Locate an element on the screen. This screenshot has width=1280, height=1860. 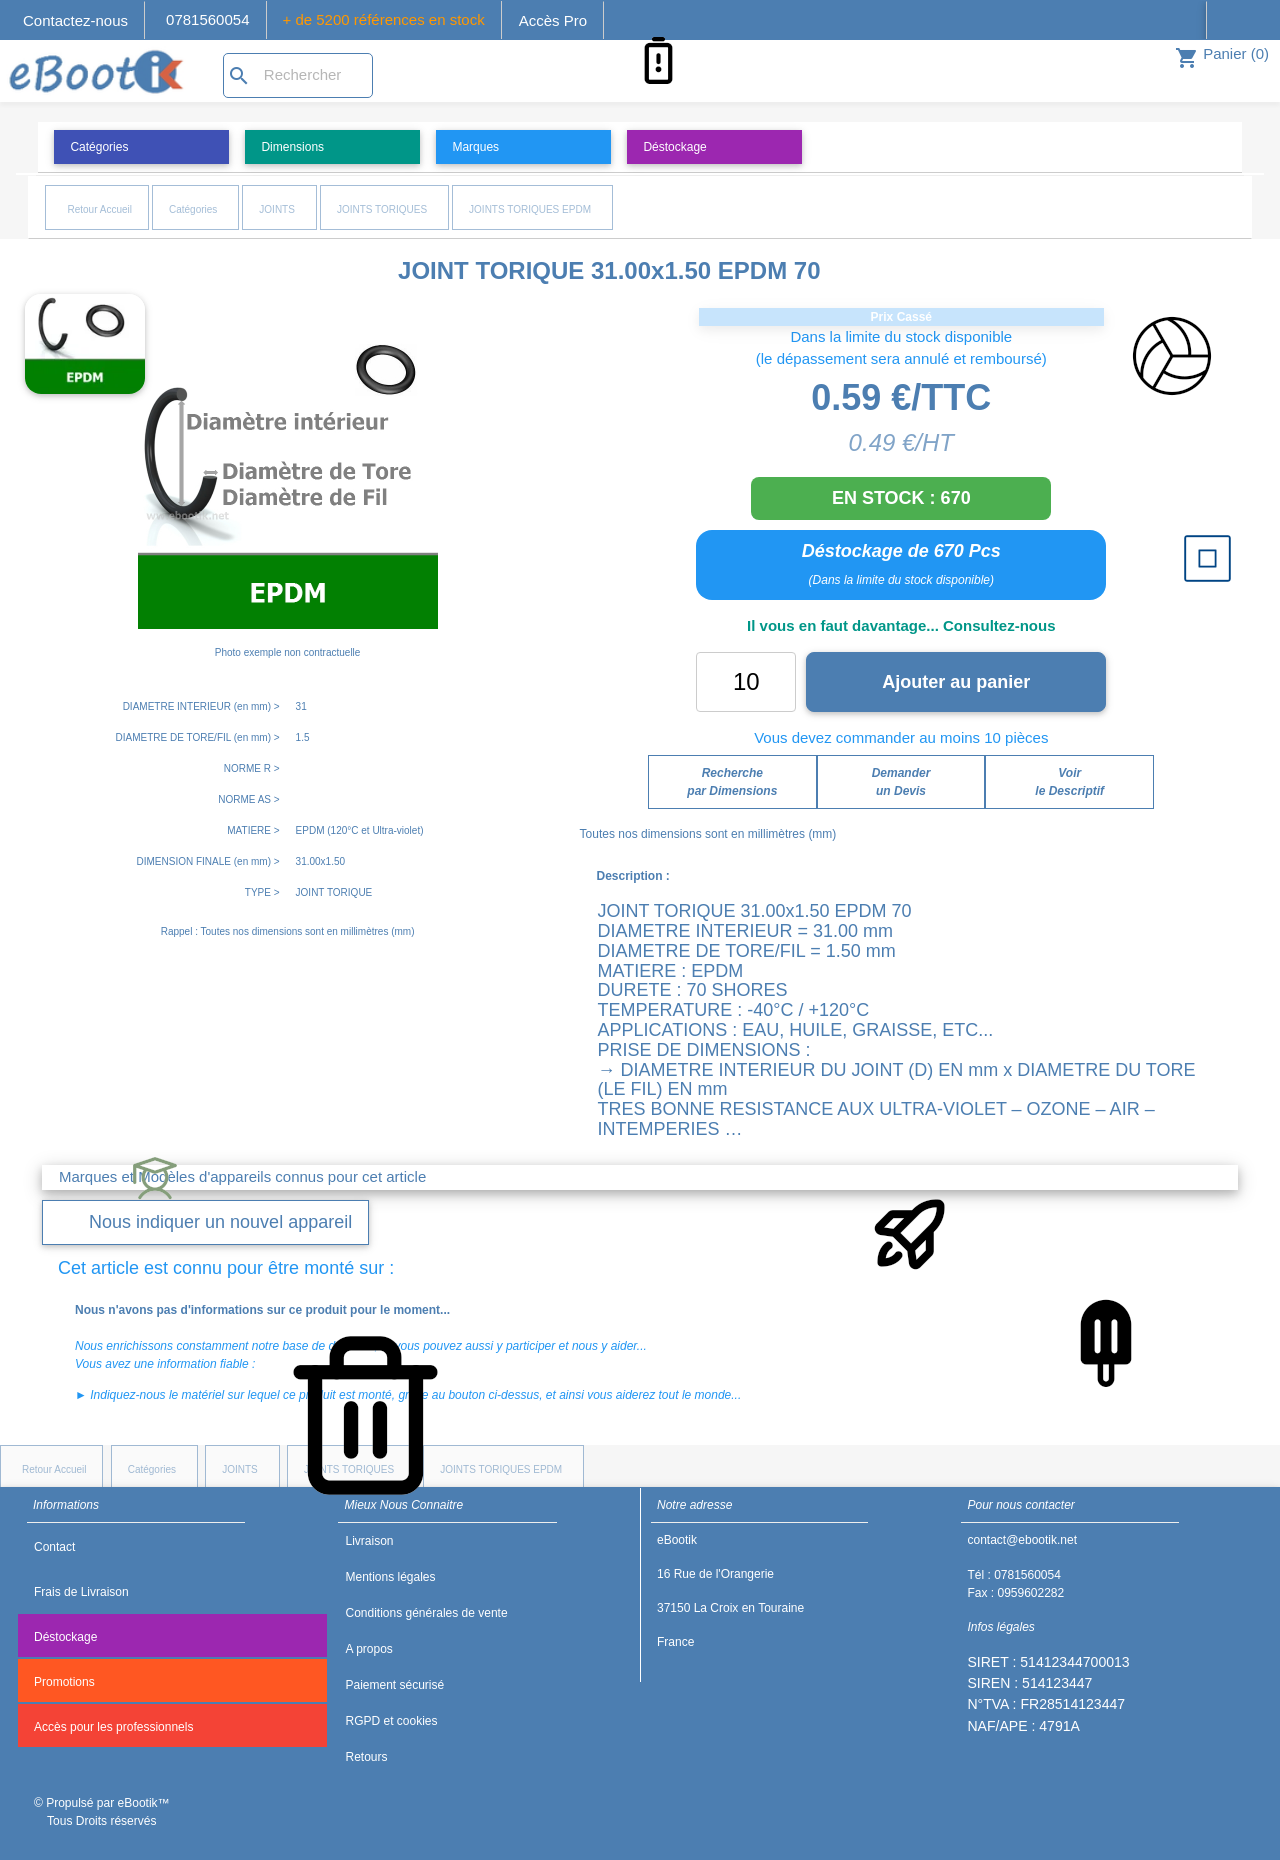
access summer treats or frozen desserts category is located at coordinates (1106, 1342).